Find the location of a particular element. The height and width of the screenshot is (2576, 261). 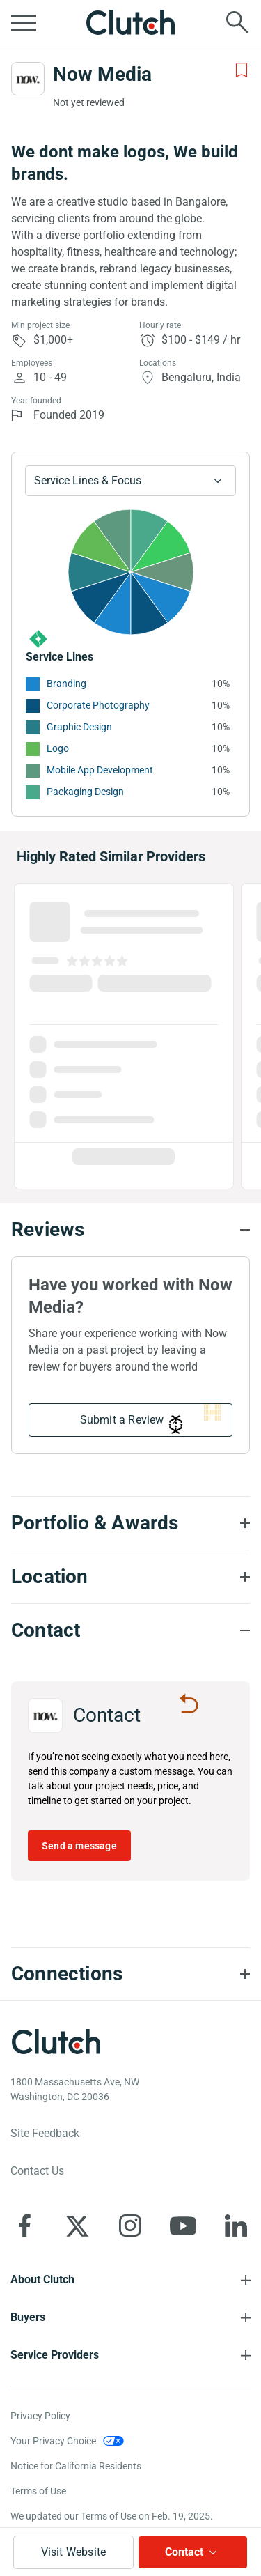

open Jira Software for project tracking is located at coordinates (38, 639).